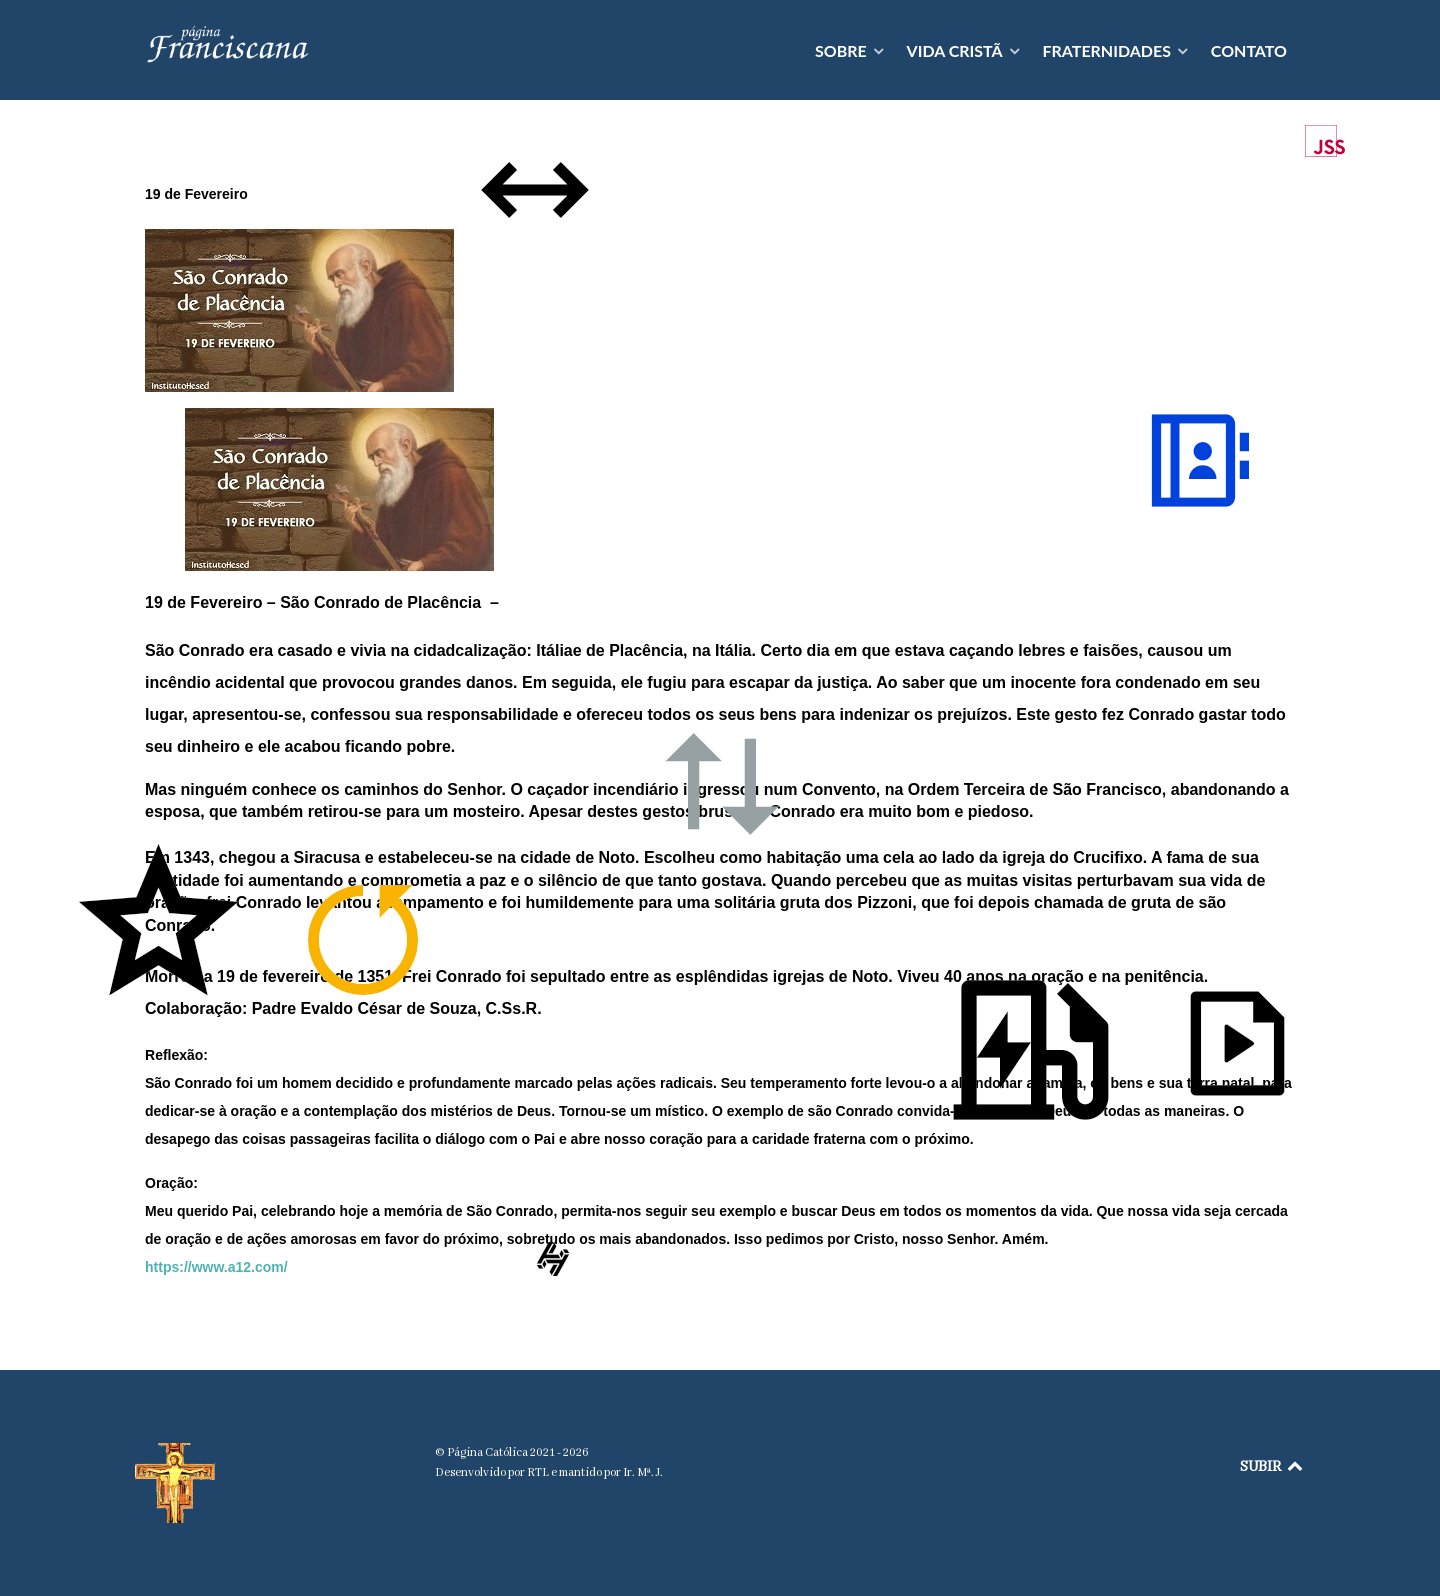  Describe the element at coordinates (1325, 141) in the screenshot. I see `JSS (JavaScript Style Sheets) library logo` at that location.